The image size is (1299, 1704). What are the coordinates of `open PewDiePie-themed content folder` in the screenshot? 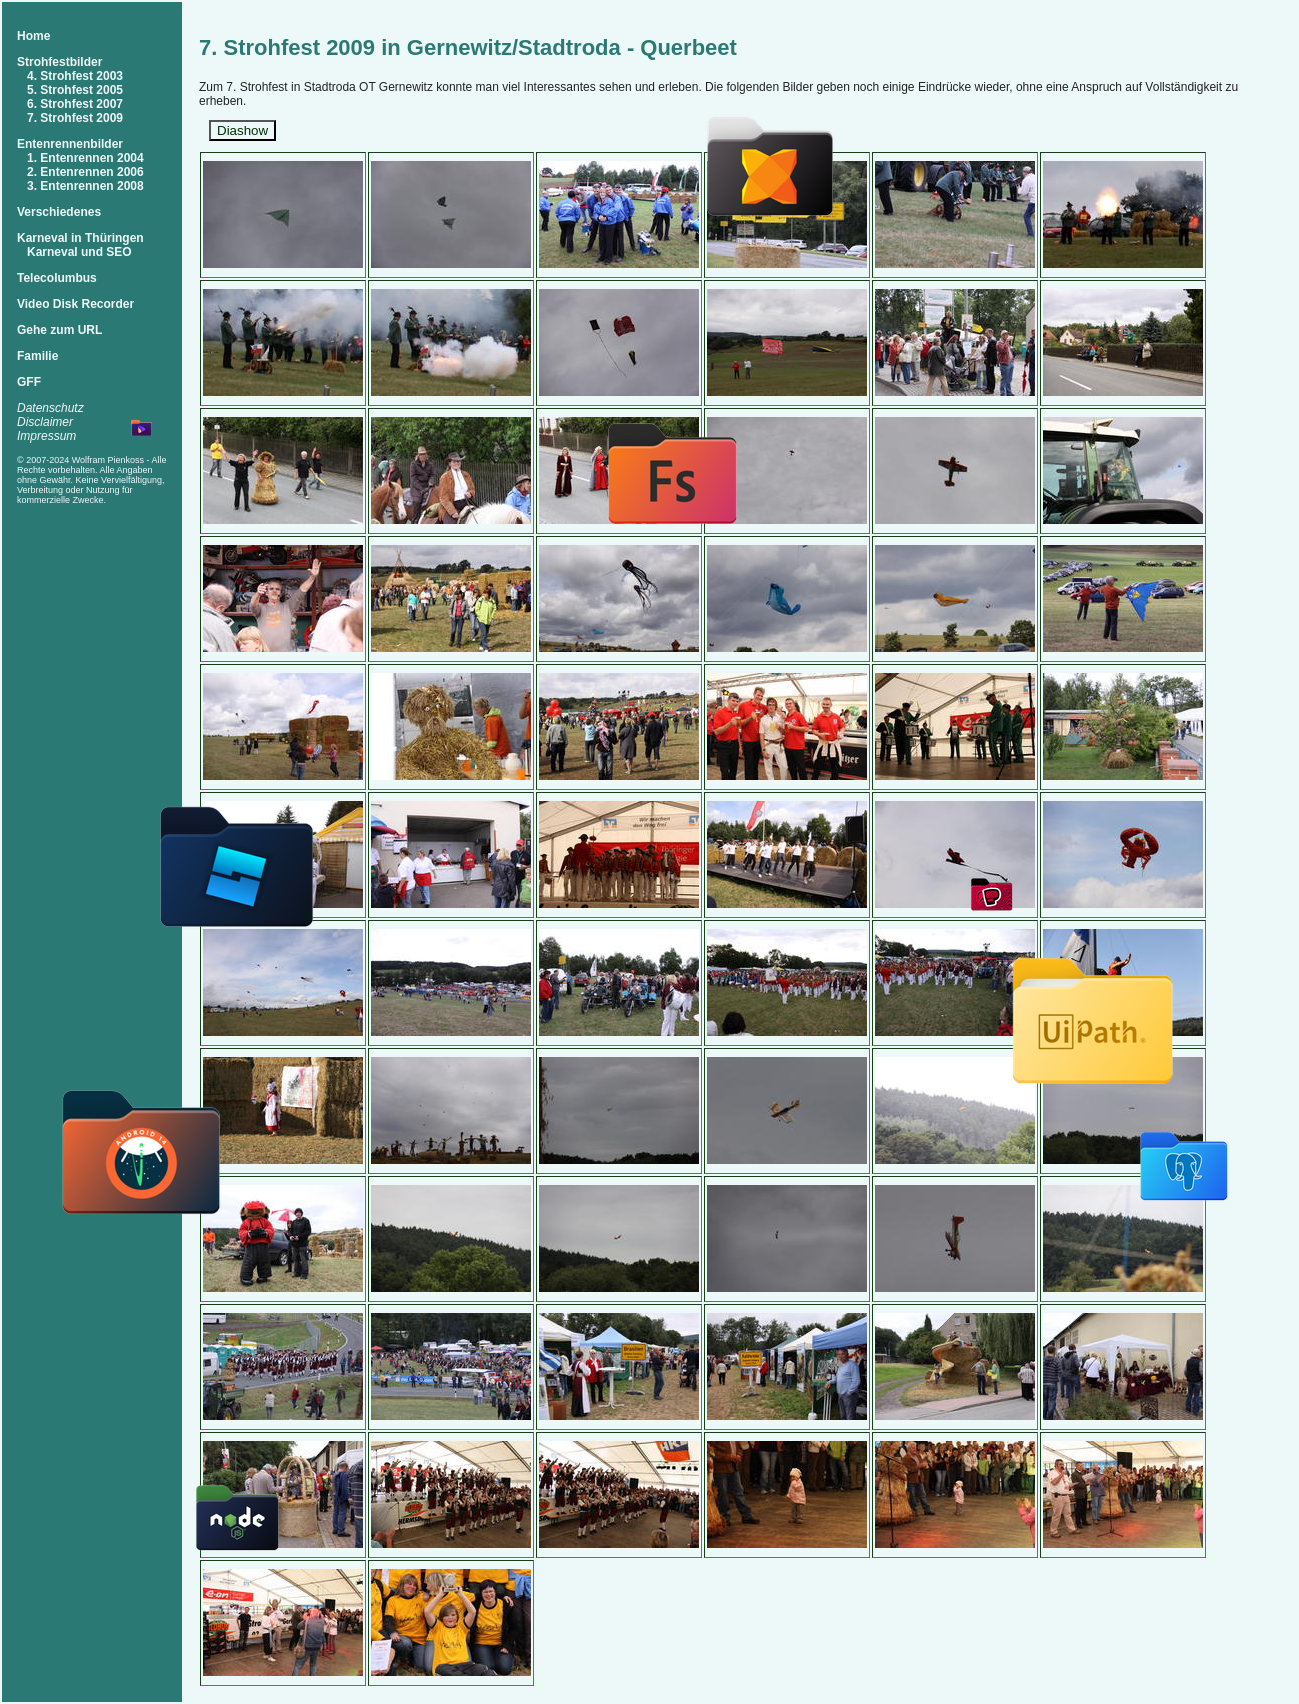 It's located at (991, 895).